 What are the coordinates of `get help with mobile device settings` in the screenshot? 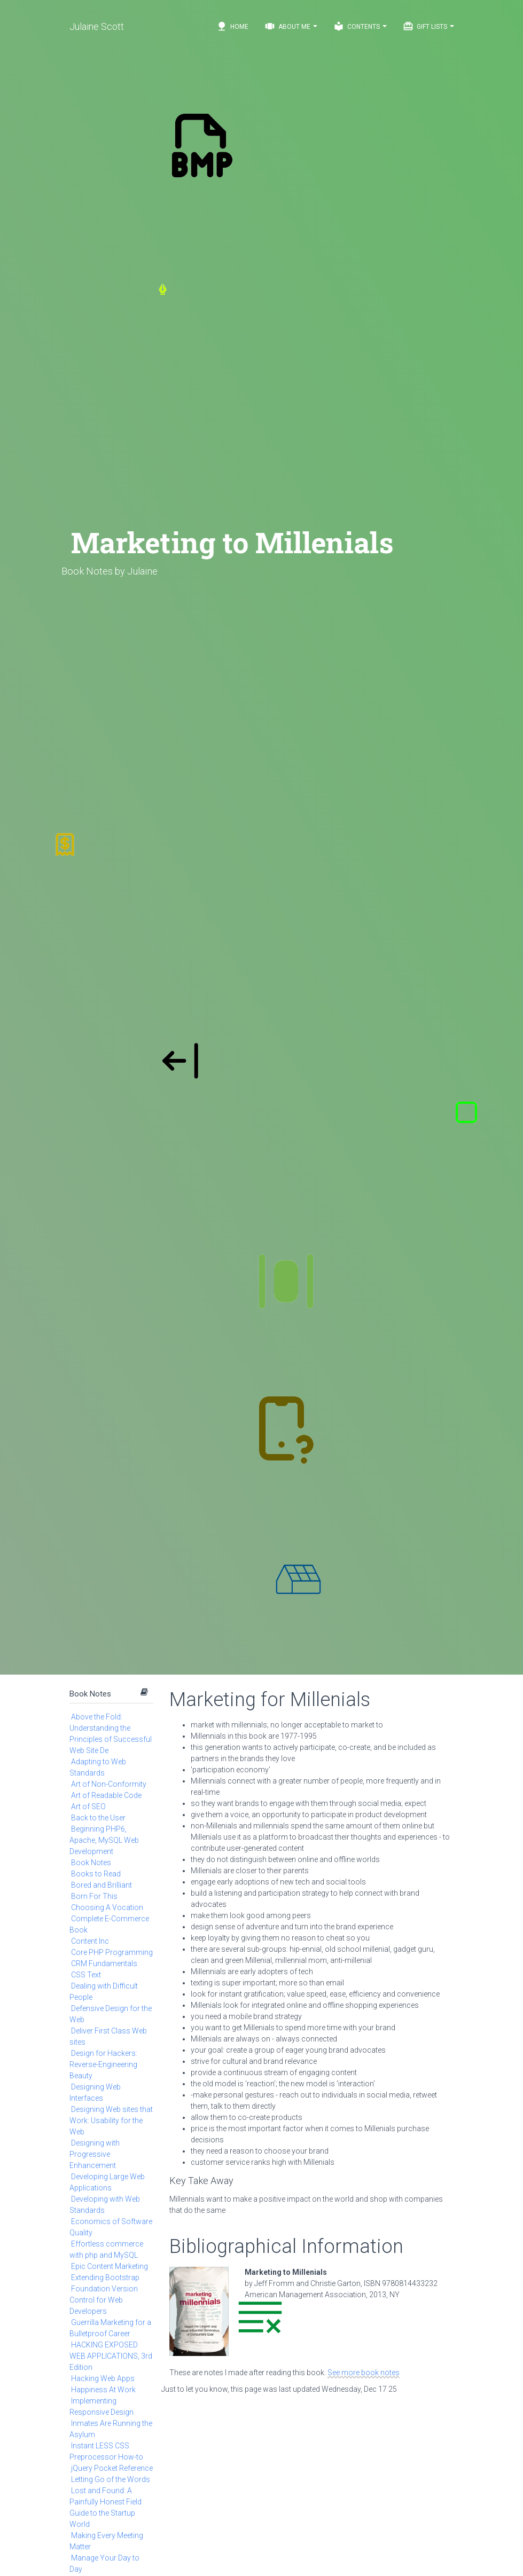 It's located at (282, 1428).